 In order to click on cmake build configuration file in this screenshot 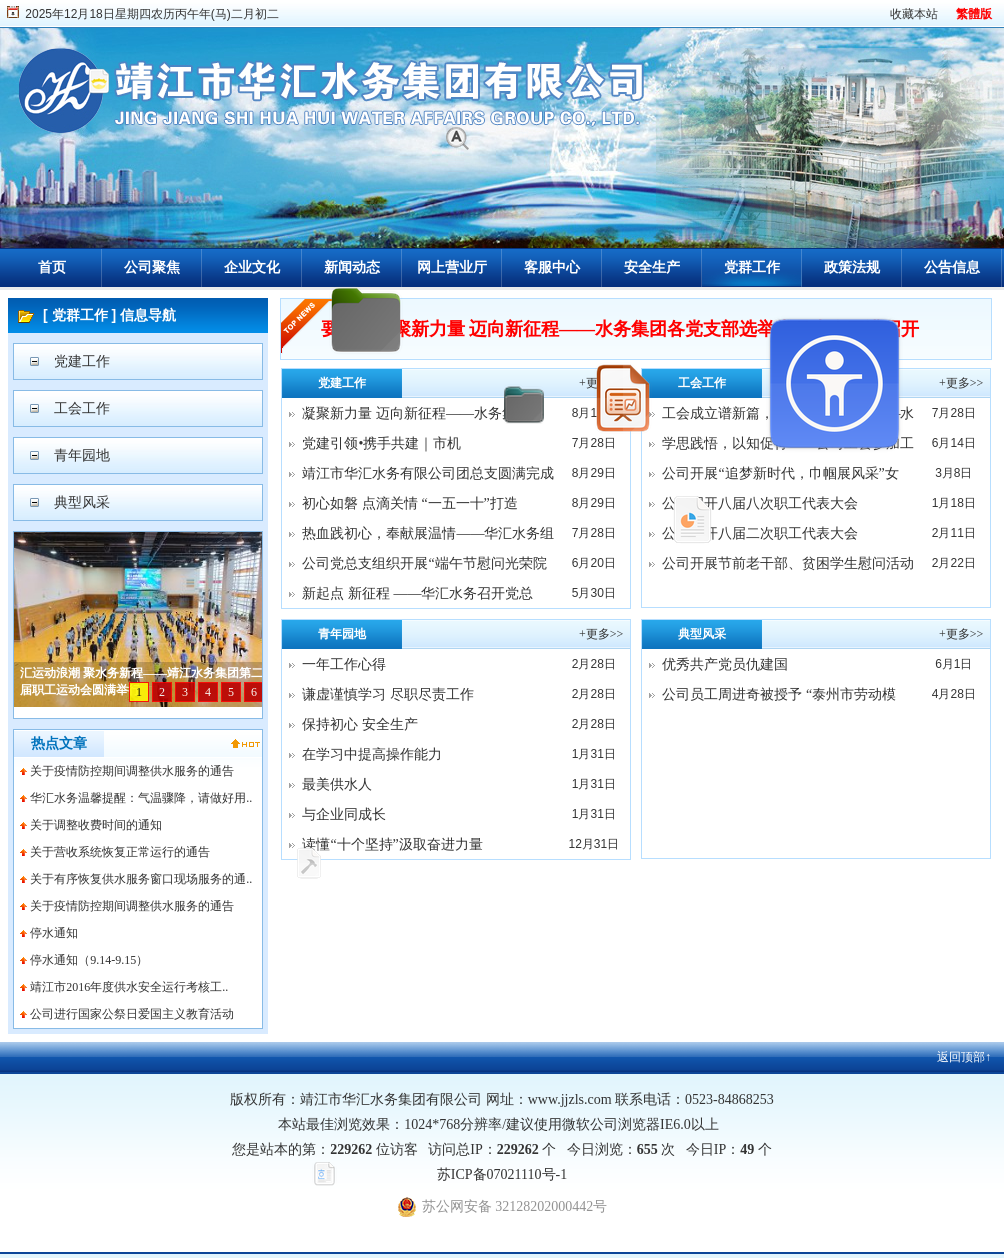, I will do `click(309, 863)`.